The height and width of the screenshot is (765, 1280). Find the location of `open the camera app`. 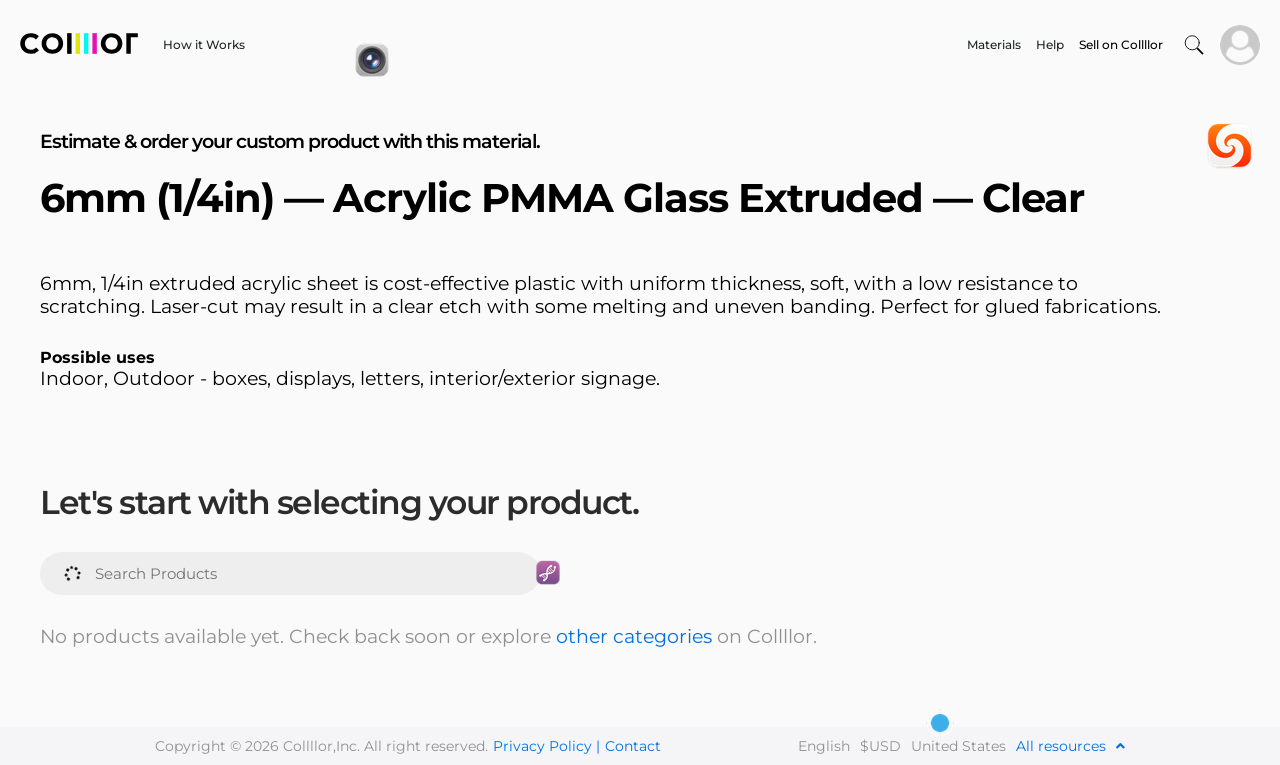

open the camera app is located at coordinates (372, 60).